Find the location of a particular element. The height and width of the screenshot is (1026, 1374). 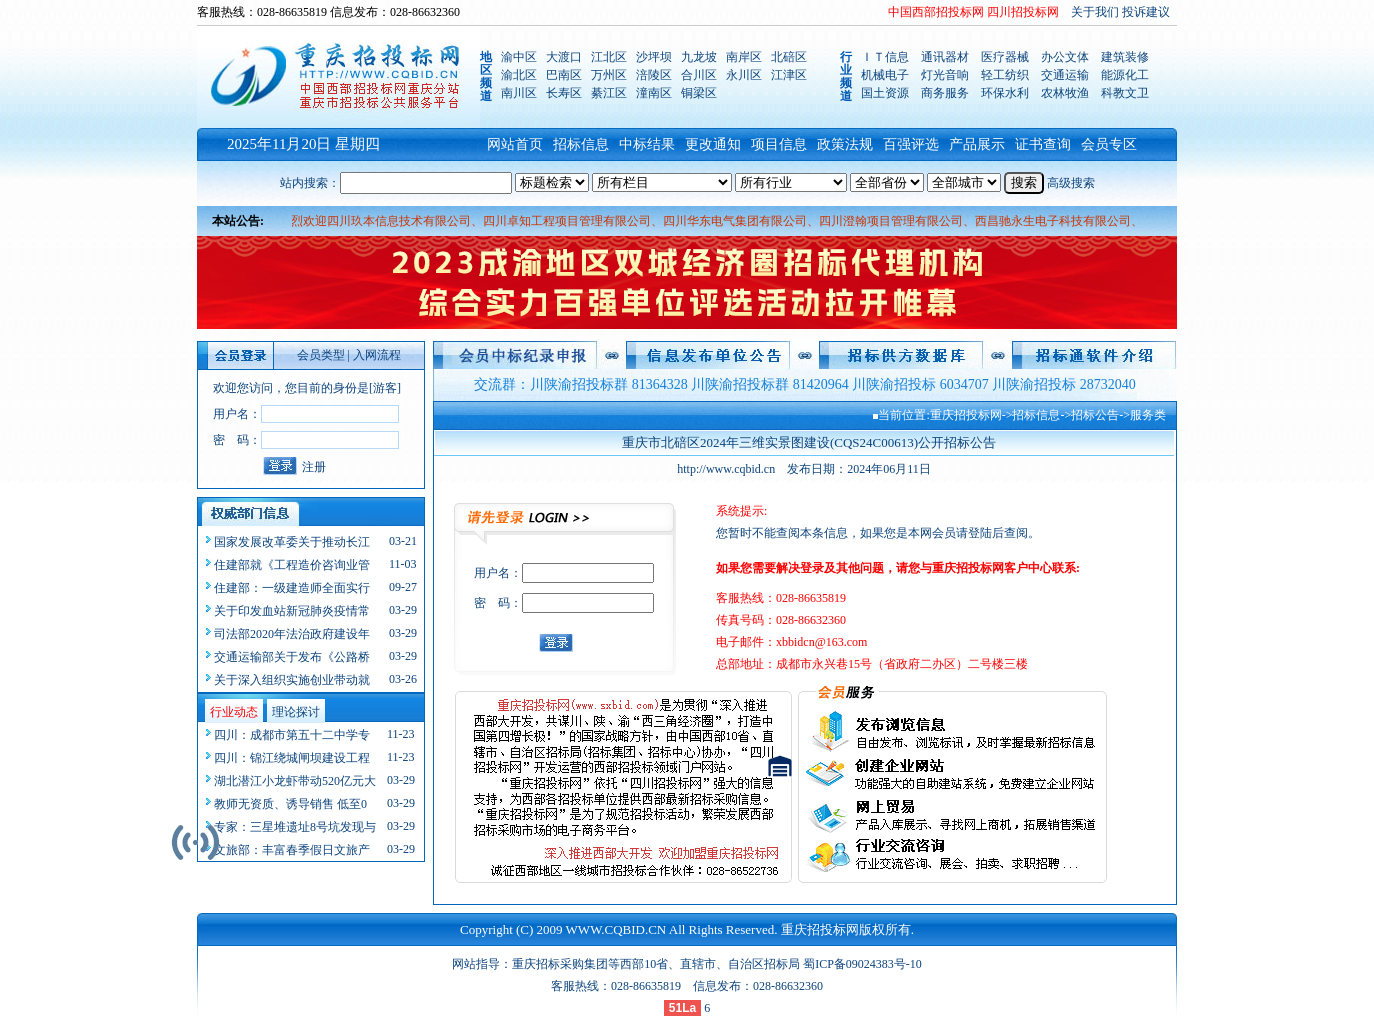

access warehouse or storage inventory is located at coordinates (780, 766).